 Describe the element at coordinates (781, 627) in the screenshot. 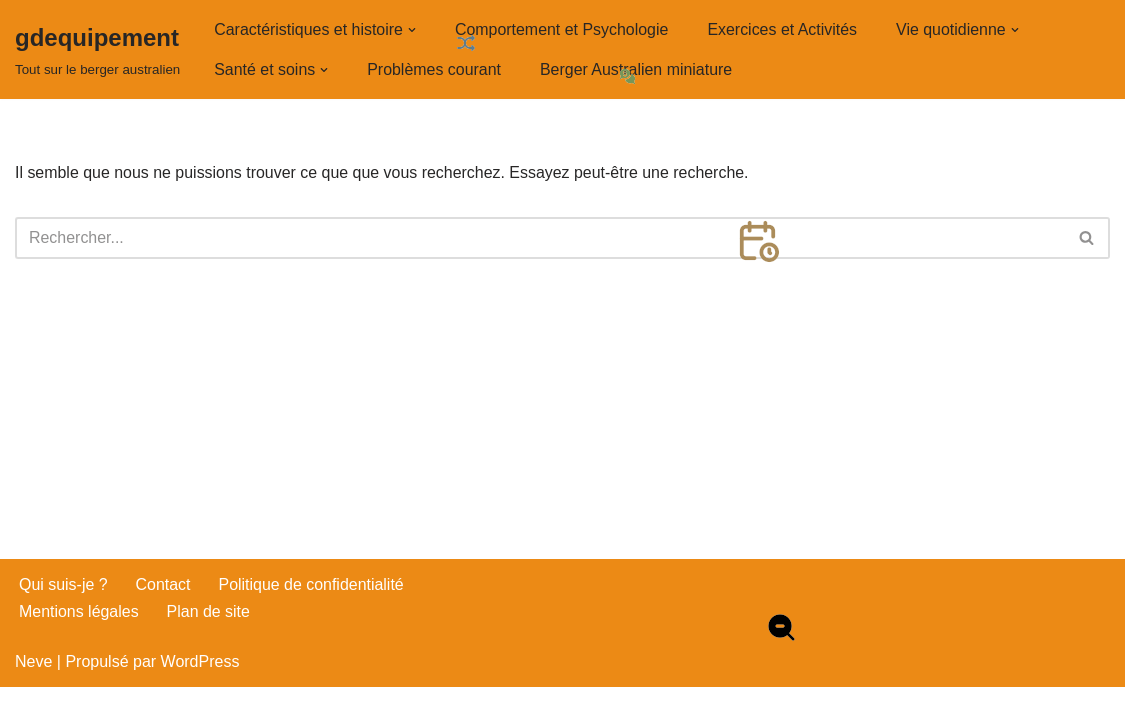

I see `zoom out or reduce magnification` at that location.